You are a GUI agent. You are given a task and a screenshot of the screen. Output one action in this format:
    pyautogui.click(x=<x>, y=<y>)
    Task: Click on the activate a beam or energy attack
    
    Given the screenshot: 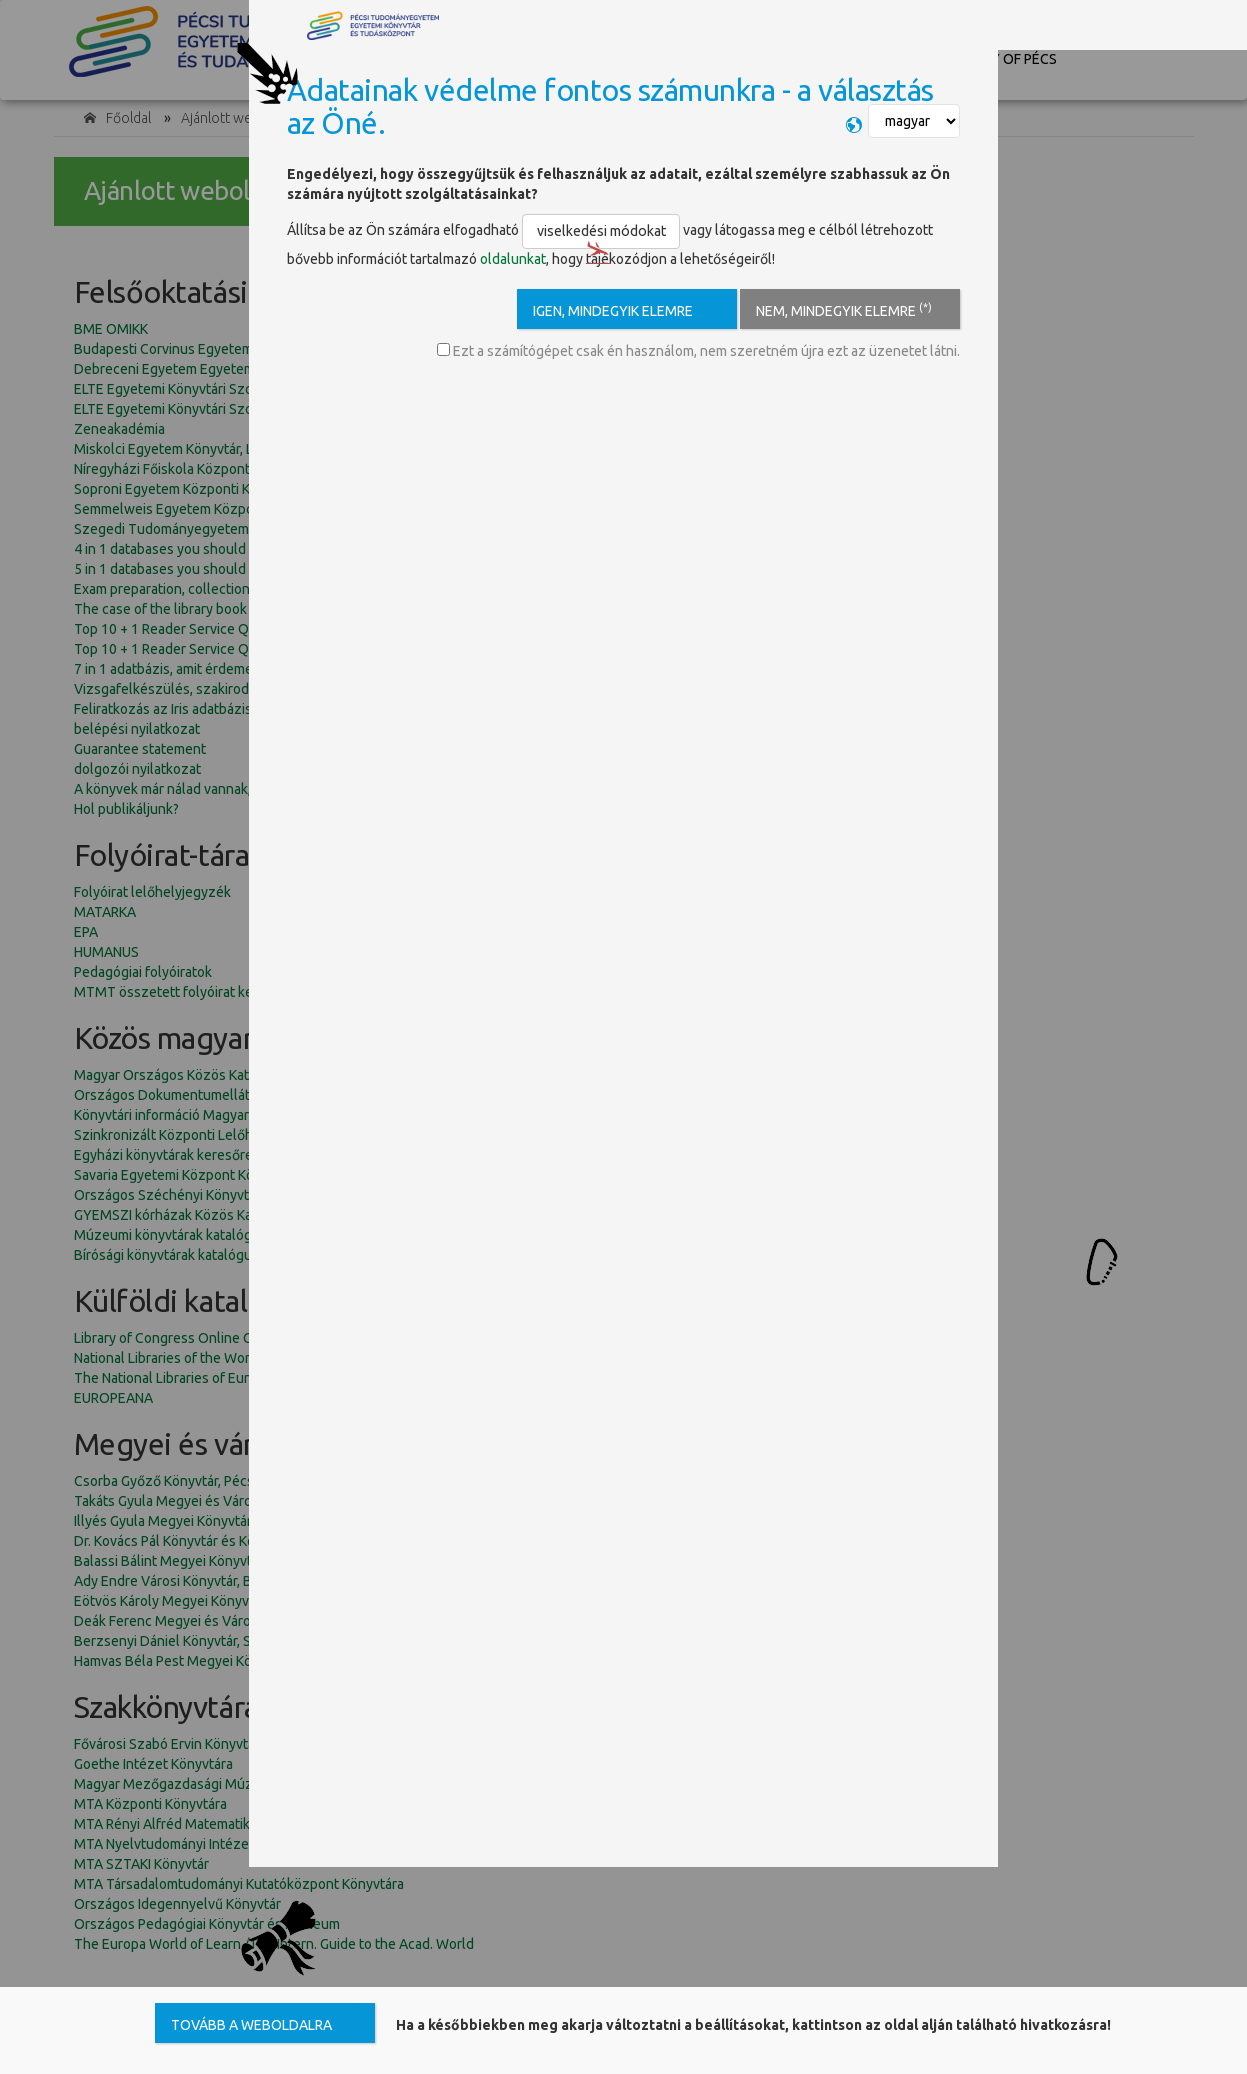 What is the action you would take?
    pyautogui.click(x=267, y=73)
    